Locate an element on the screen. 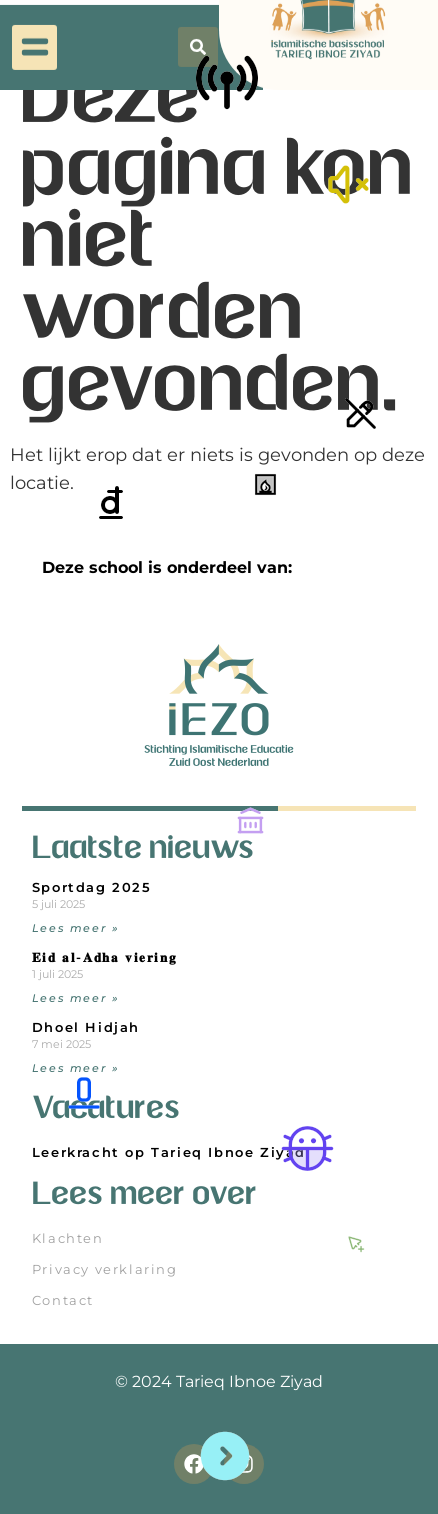 The width and height of the screenshot is (438, 1514). align selected elements to the bottom is located at coordinates (84, 1093).